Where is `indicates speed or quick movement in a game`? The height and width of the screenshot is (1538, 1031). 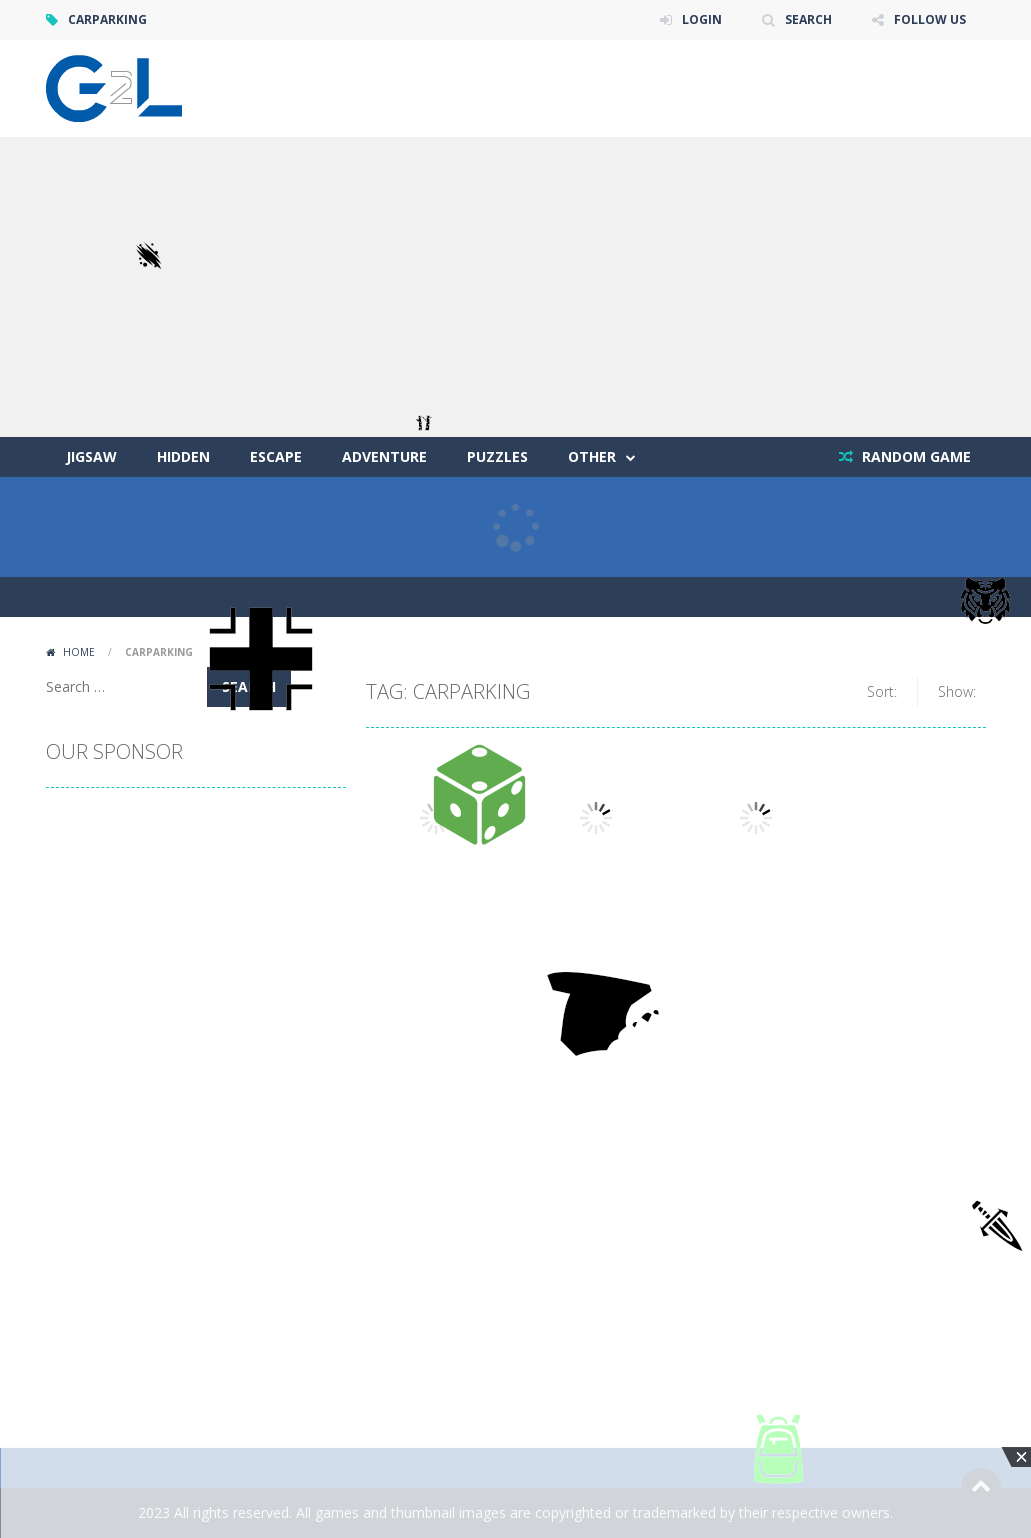
indicates speed or quick movement in a game is located at coordinates (149, 255).